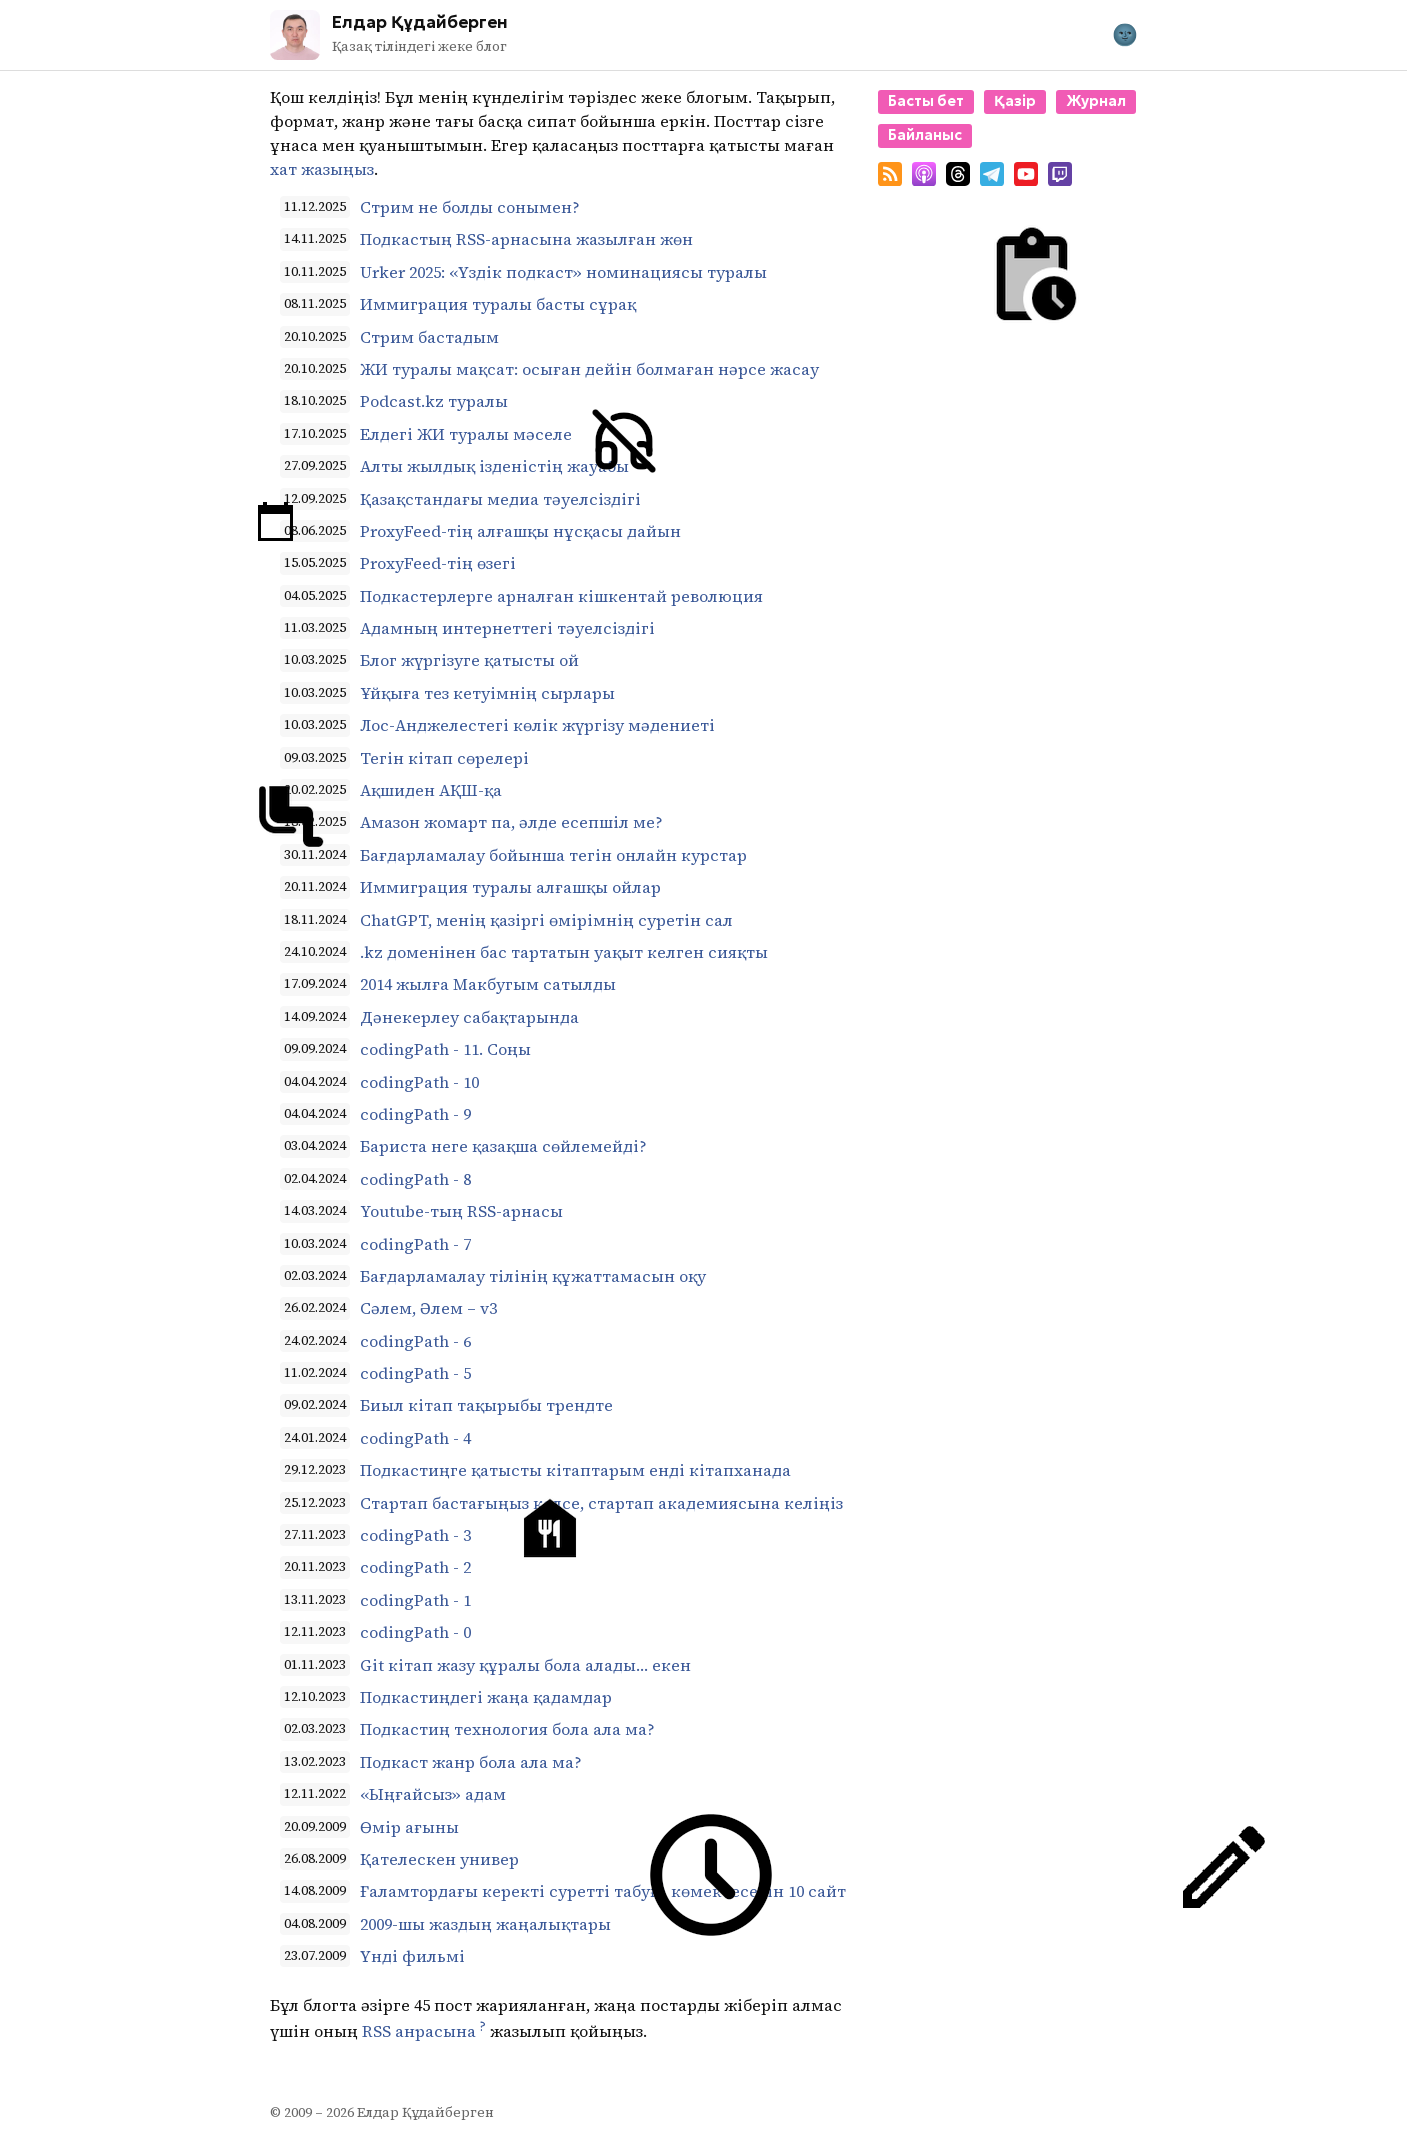  I want to click on create or compose new content, so click(1224, 1867).